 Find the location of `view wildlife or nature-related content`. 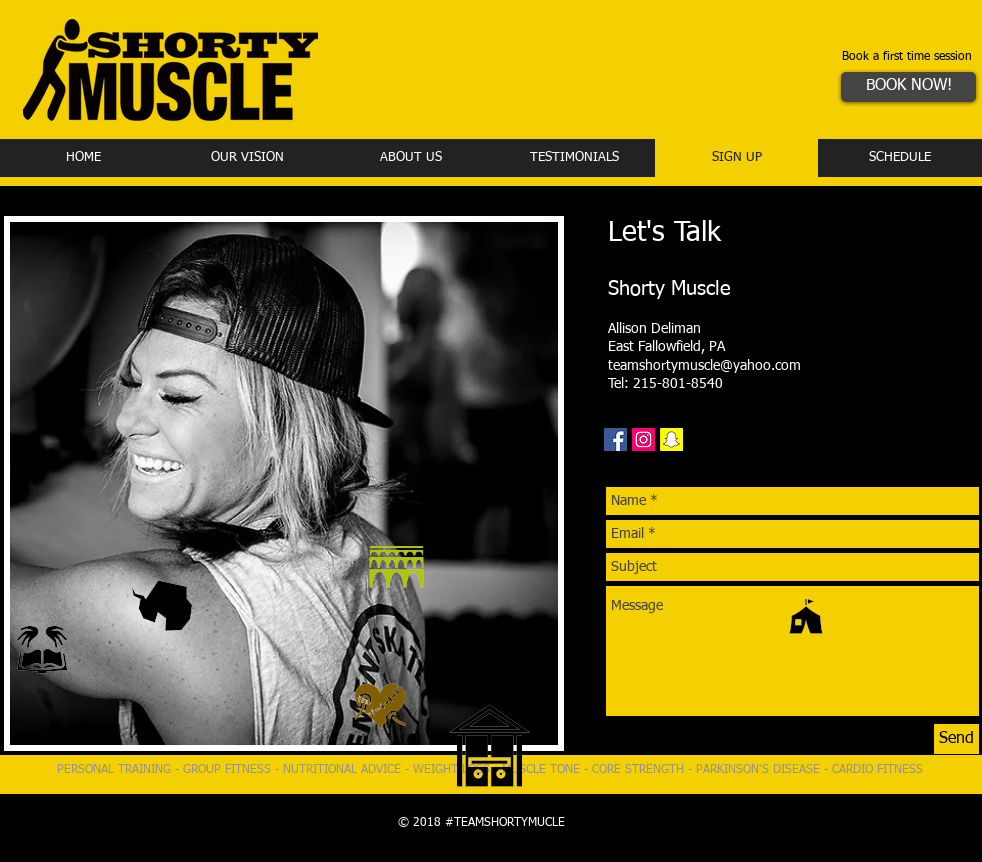

view wildlife or nature-related content is located at coordinates (162, 606).